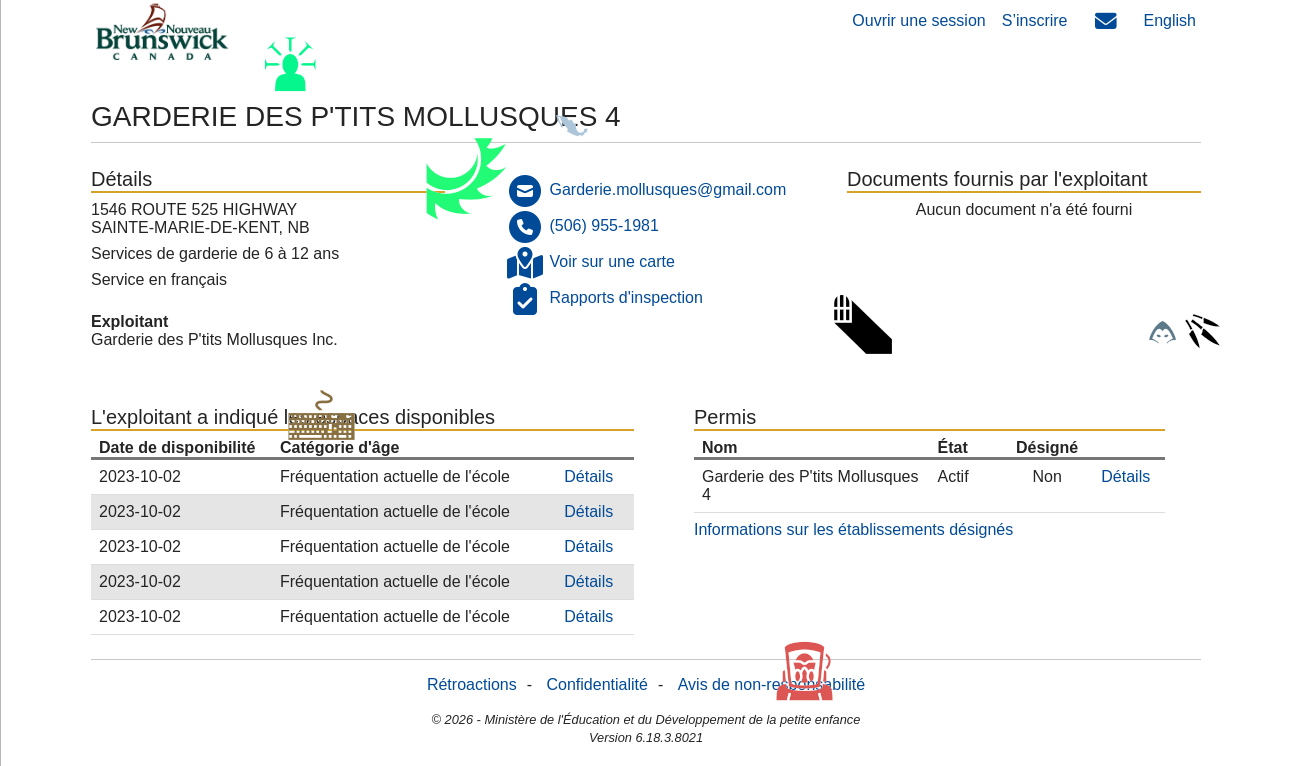 This screenshot has height=766, width=1292. Describe the element at coordinates (859, 321) in the screenshot. I see `enter the dungeon or underground level` at that location.